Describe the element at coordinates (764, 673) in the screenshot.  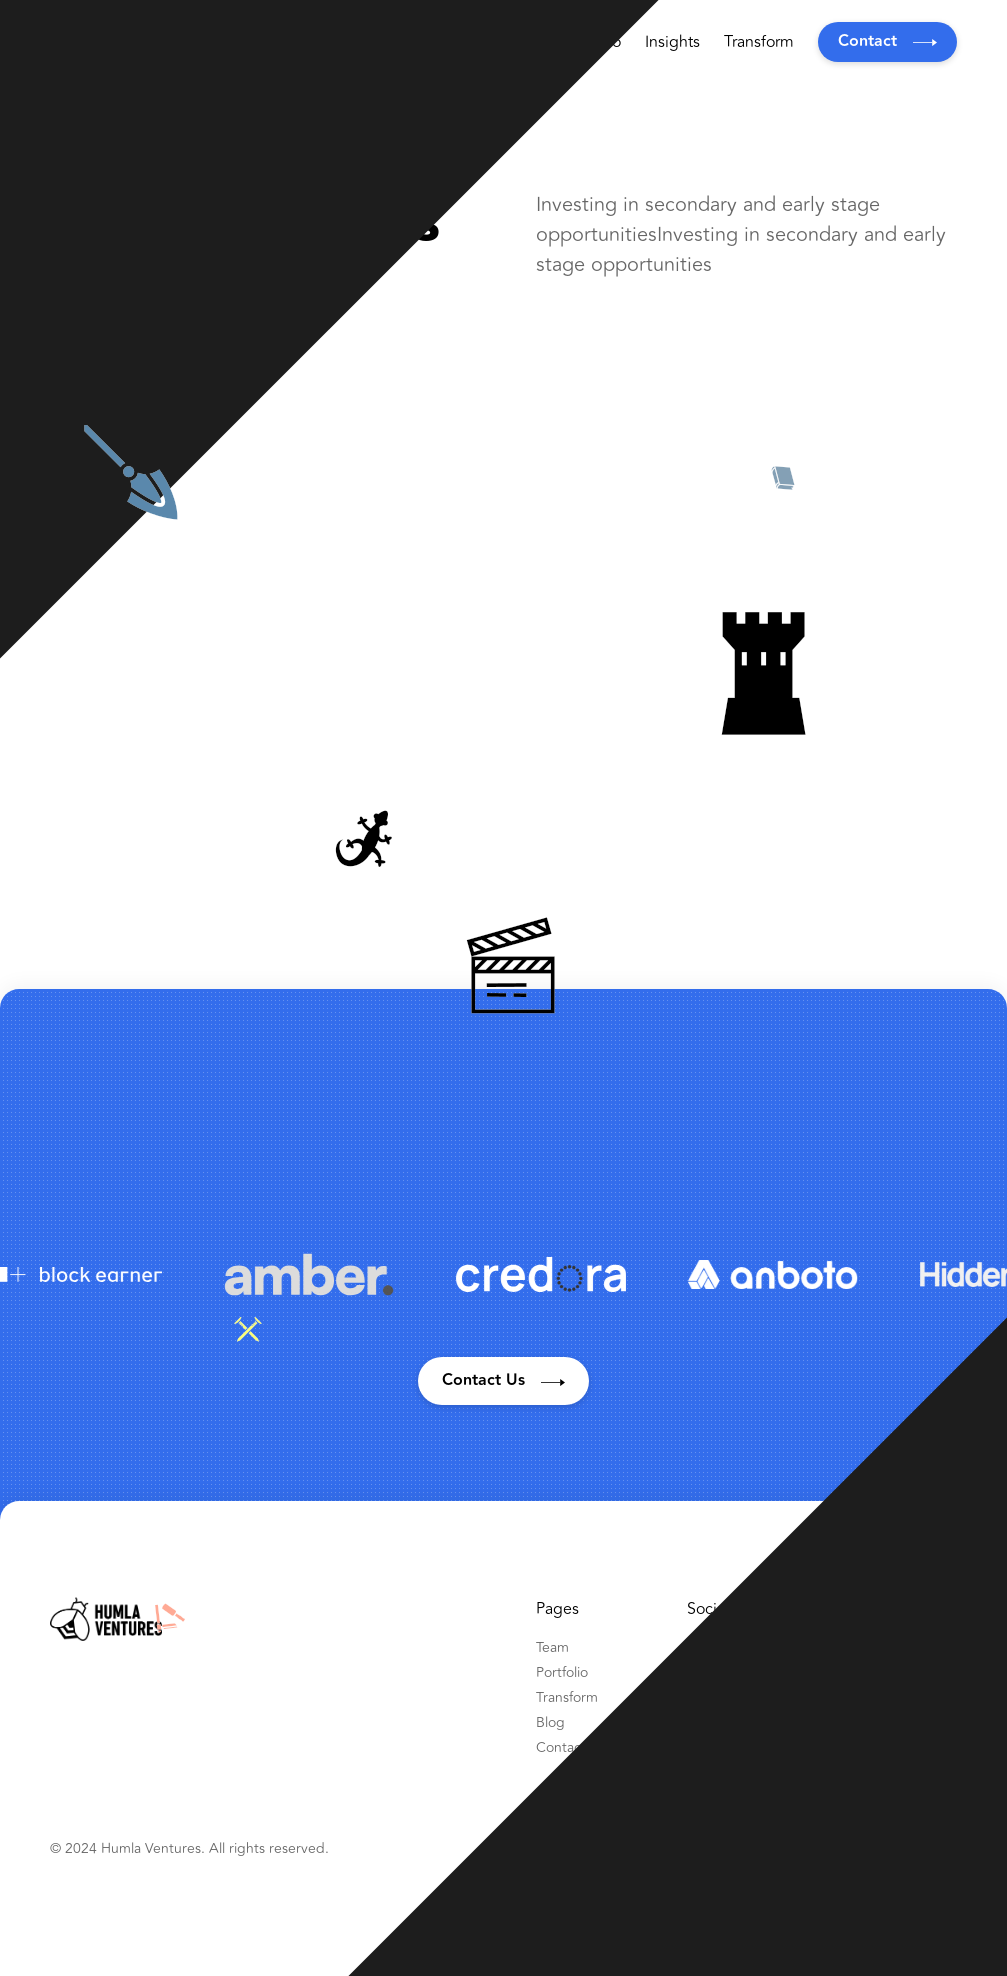
I see `view castle or fortress location` at that location.